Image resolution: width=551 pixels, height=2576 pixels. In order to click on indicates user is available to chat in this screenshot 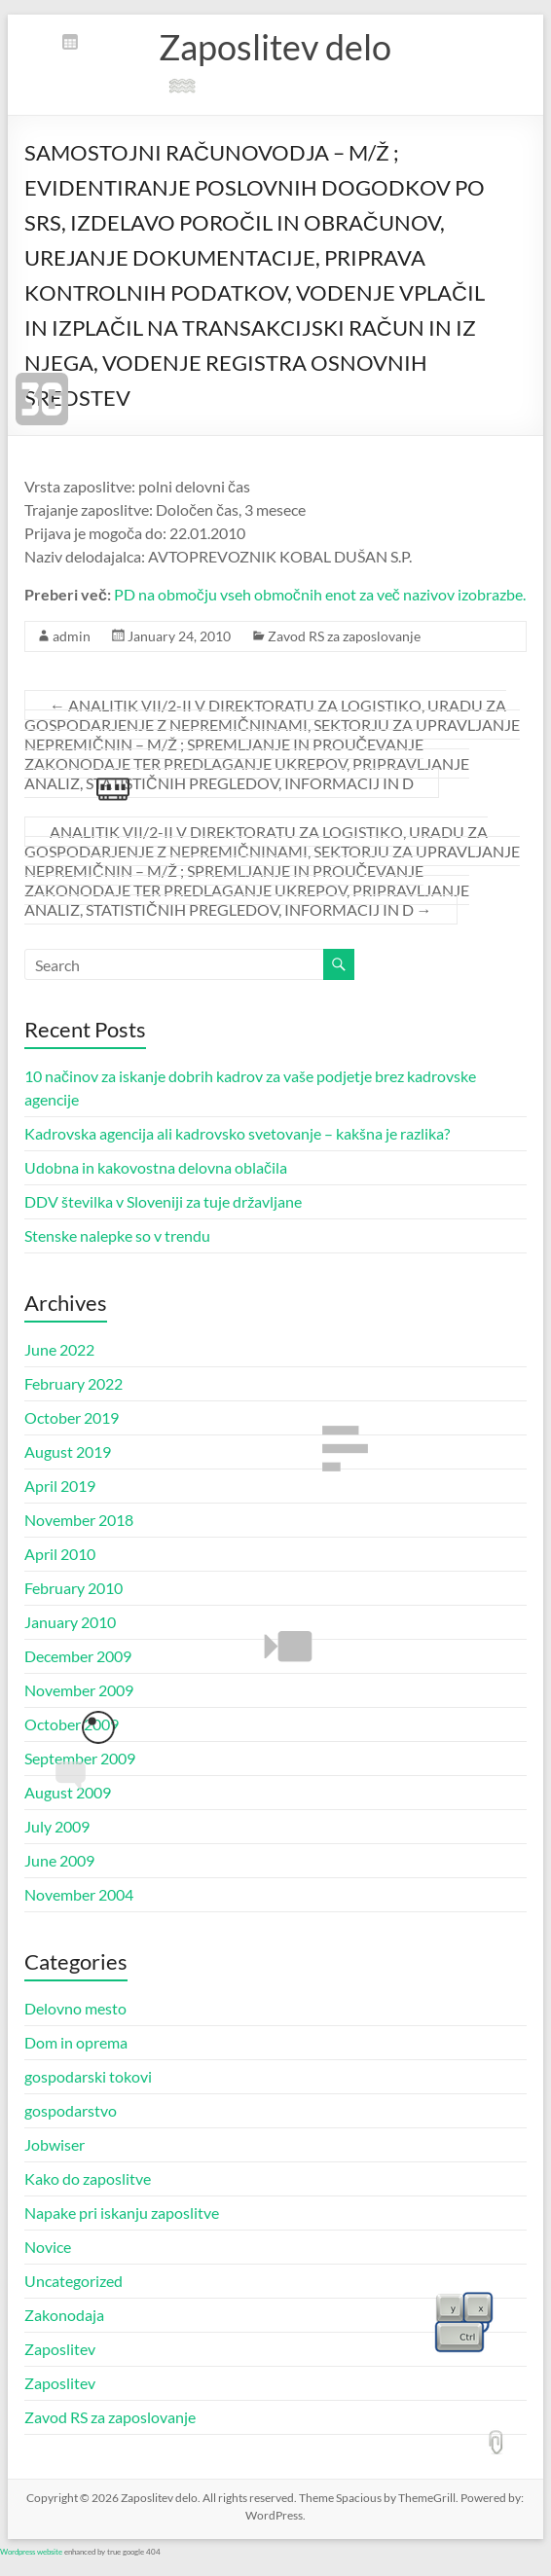, I will do `click(70, 1776)`.